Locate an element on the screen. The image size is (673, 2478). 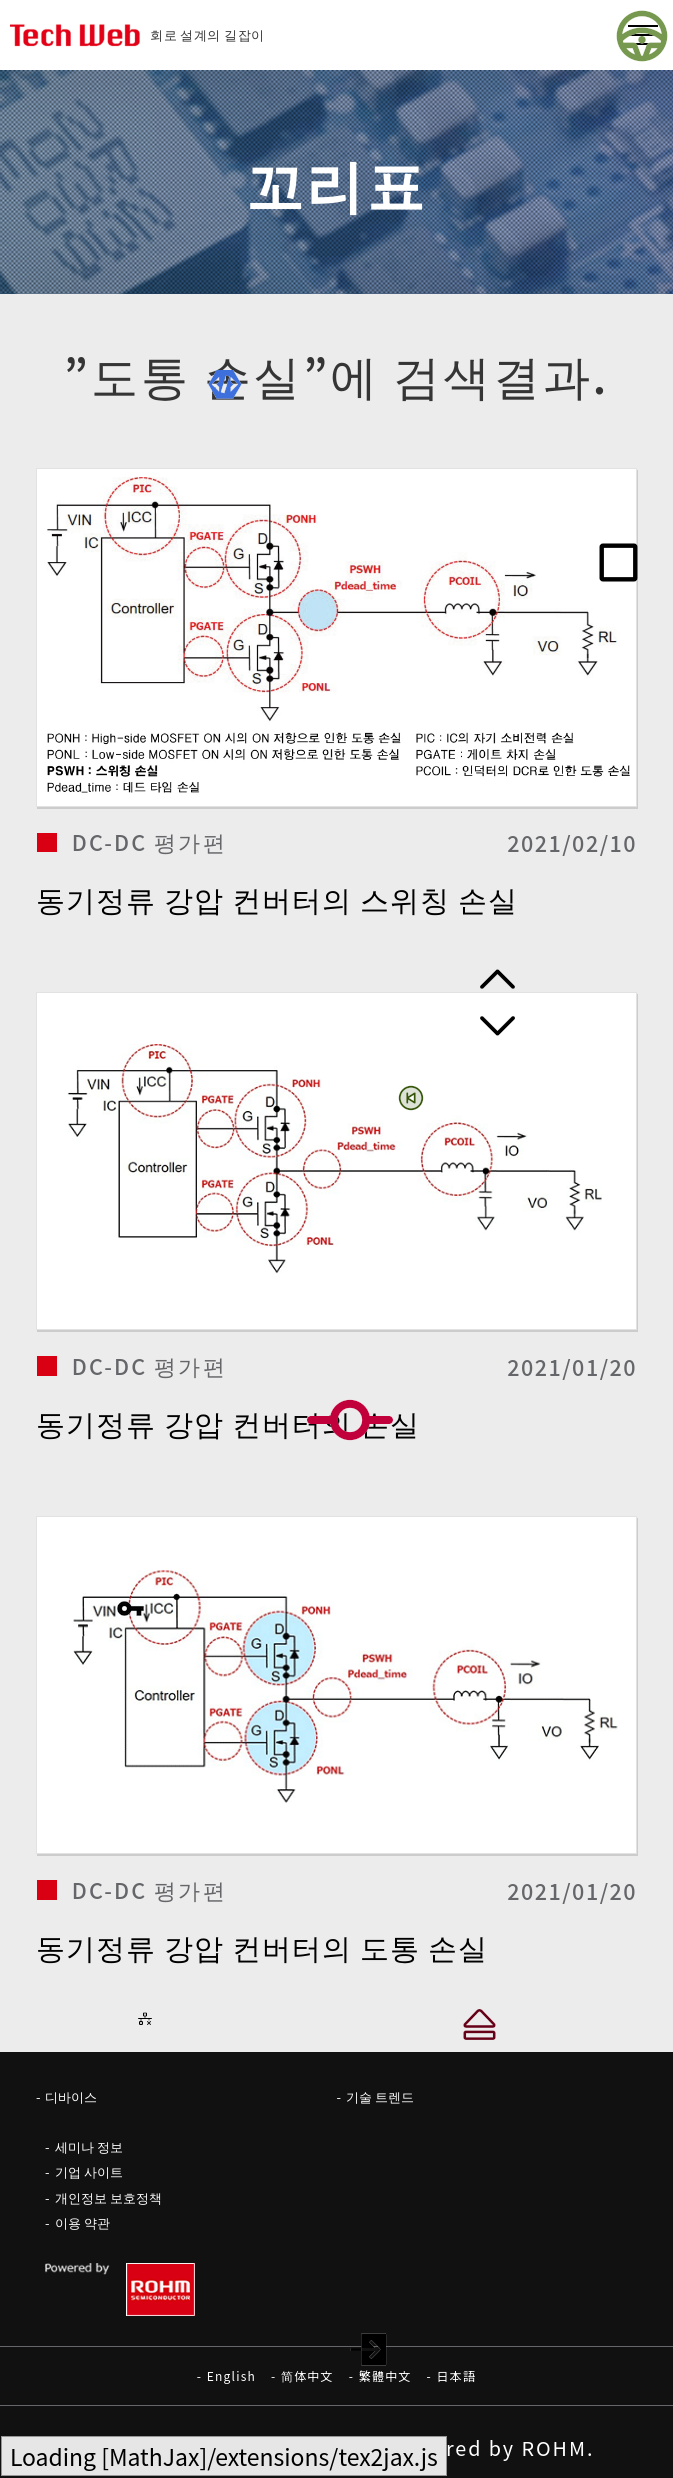
stop media playback is located at coordinates (618, 562).